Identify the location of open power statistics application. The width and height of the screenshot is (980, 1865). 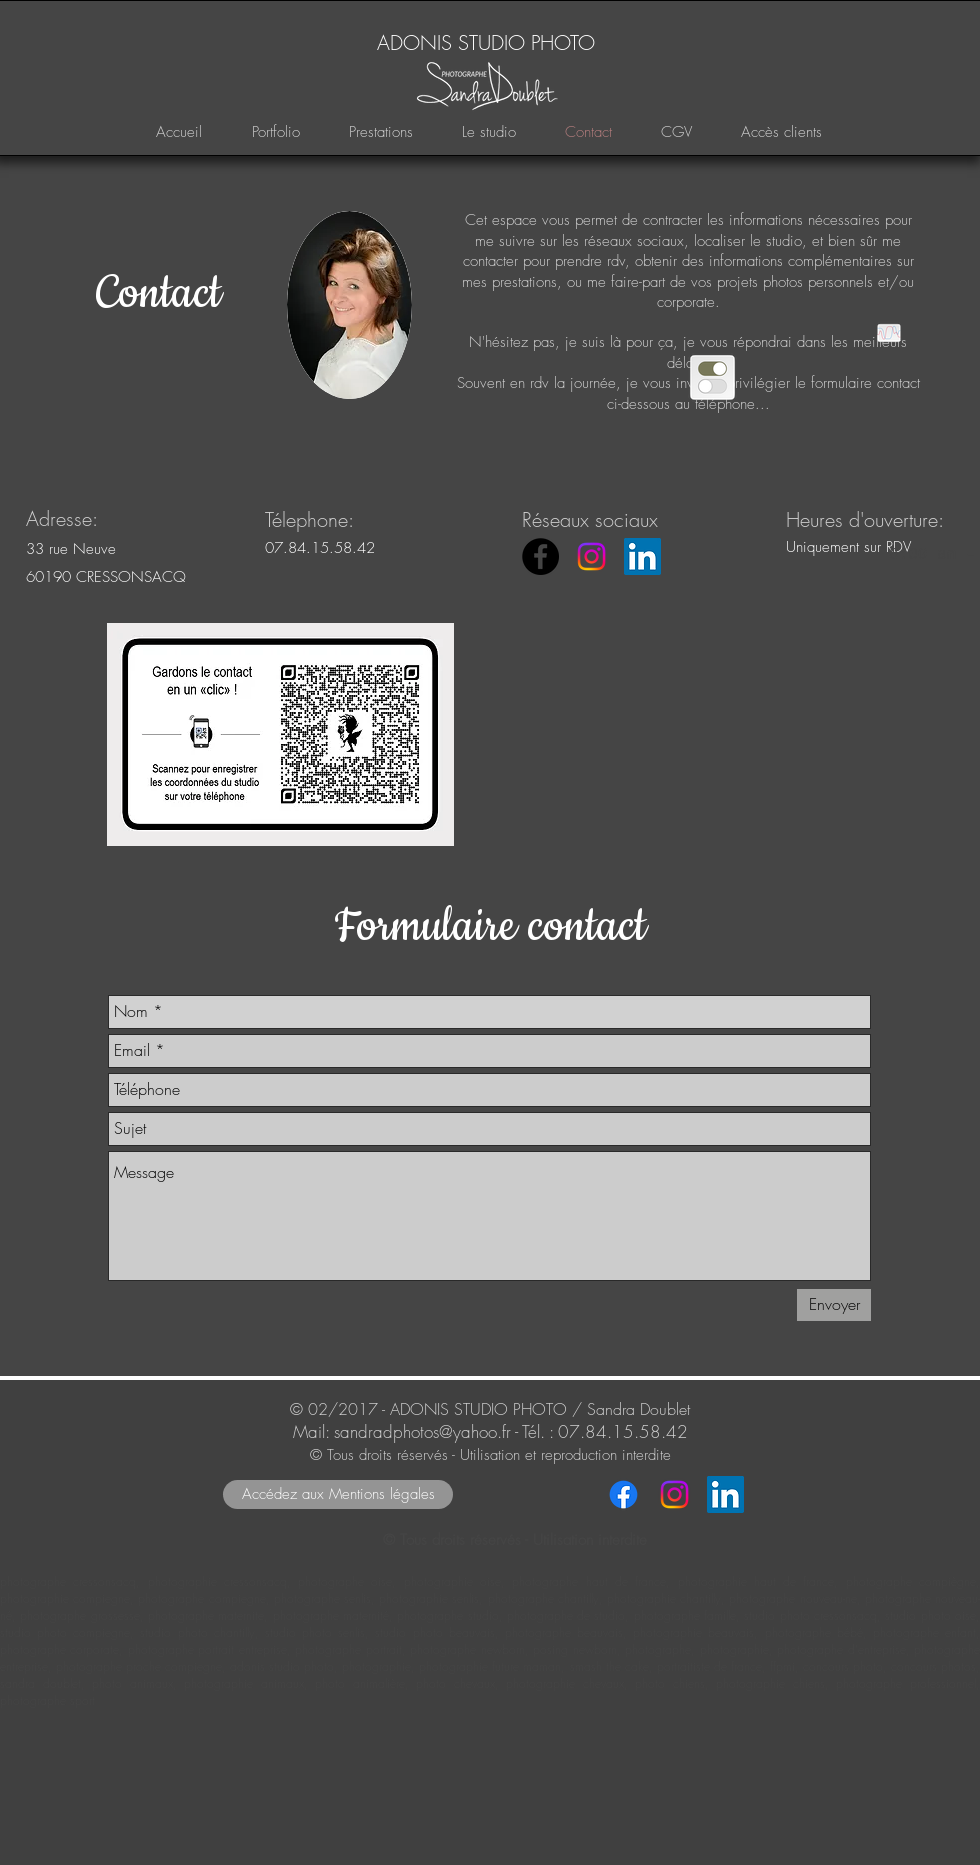
(889, 333).